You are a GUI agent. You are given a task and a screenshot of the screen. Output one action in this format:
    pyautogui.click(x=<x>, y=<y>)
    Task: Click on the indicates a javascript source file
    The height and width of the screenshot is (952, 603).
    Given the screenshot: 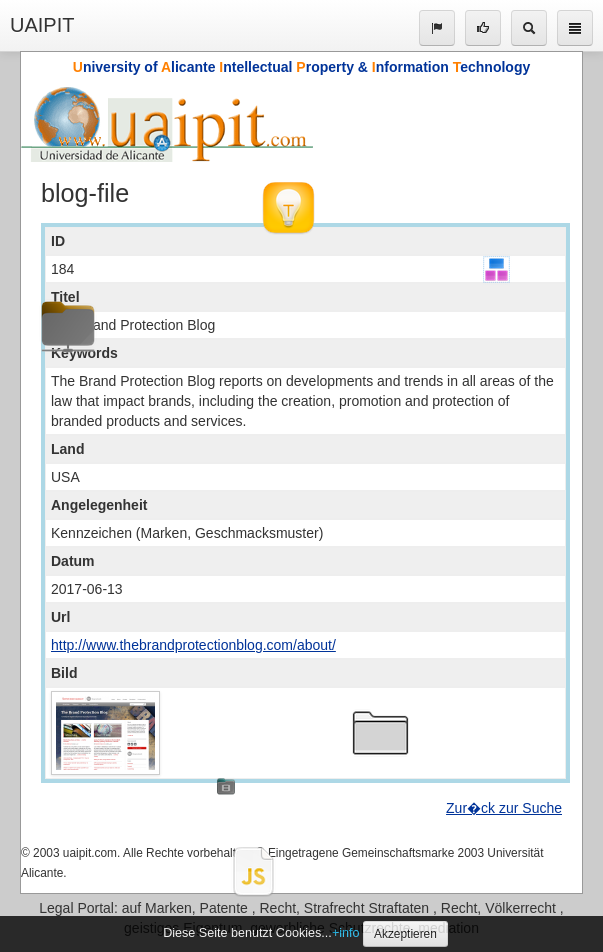 What is the action you would take?
    pyautogui.click(x=253, y=871)
    